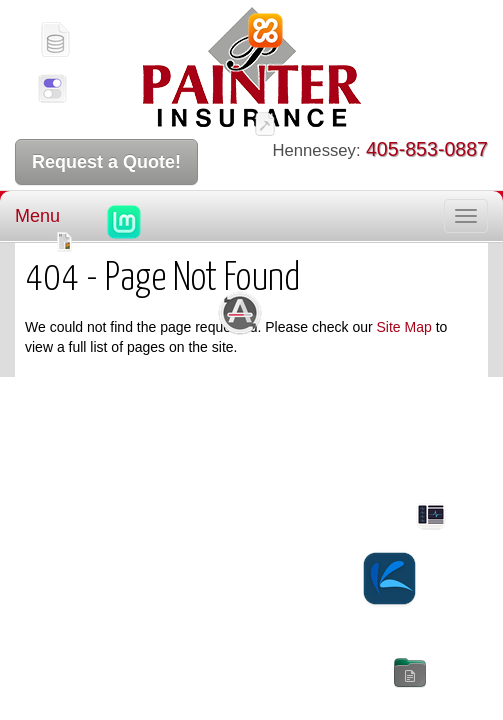 The image size is (503, 720). What do you see at coordinates (64, 241) in the screenshot?
I see `open a document or text file` at bounding box center [64, 241].